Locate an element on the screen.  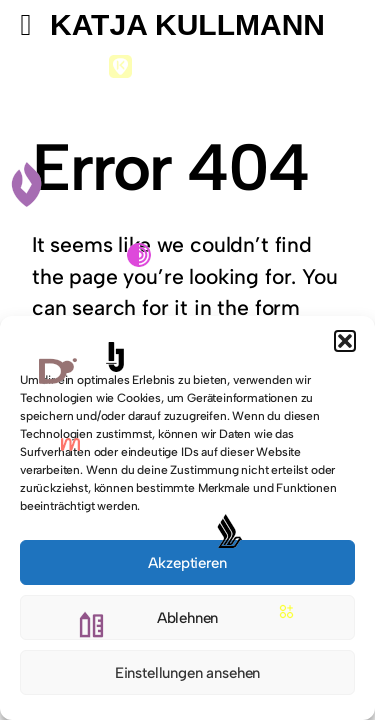
open the klook travel booking app is located at coordinates (120, 66).